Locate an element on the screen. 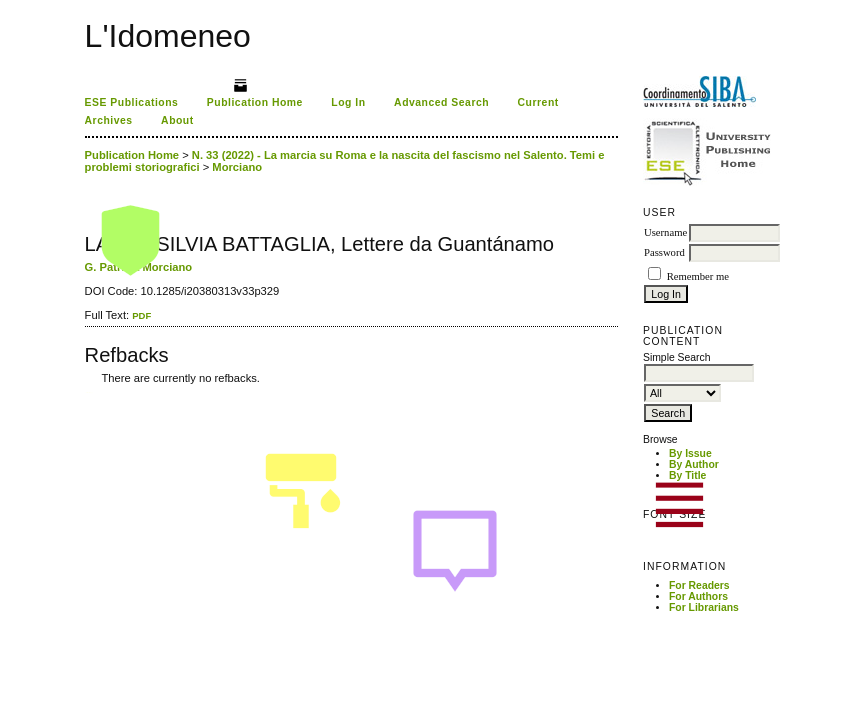 This screenshot has width=846, height=720. indicates secure or protected status is located at coordinates (130, 240).